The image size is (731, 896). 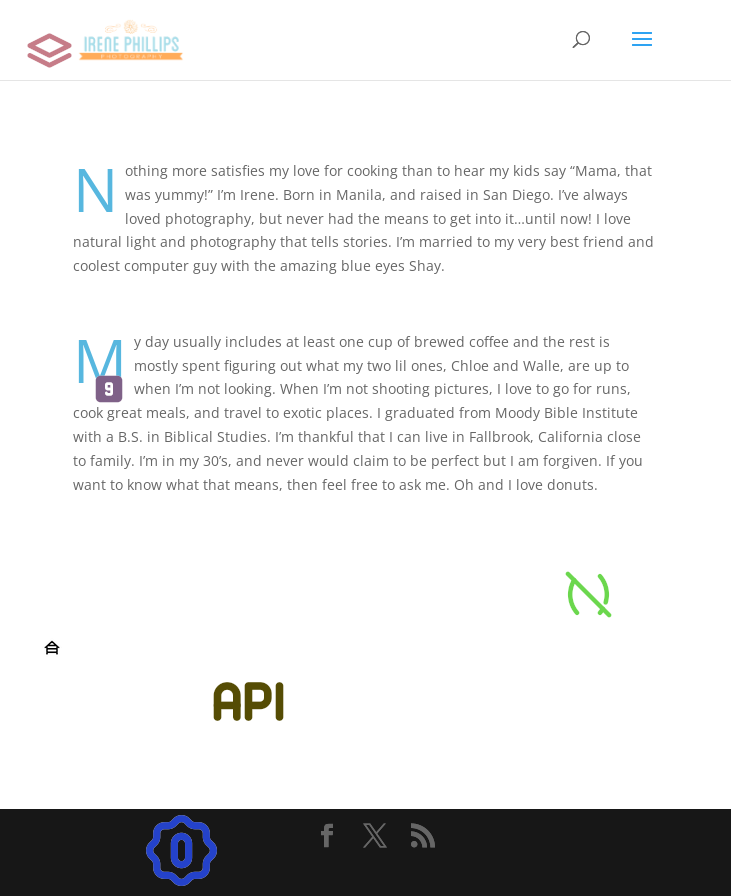 I want to click on disable grouping or parentheses in formula, so click(x=588, y=594).